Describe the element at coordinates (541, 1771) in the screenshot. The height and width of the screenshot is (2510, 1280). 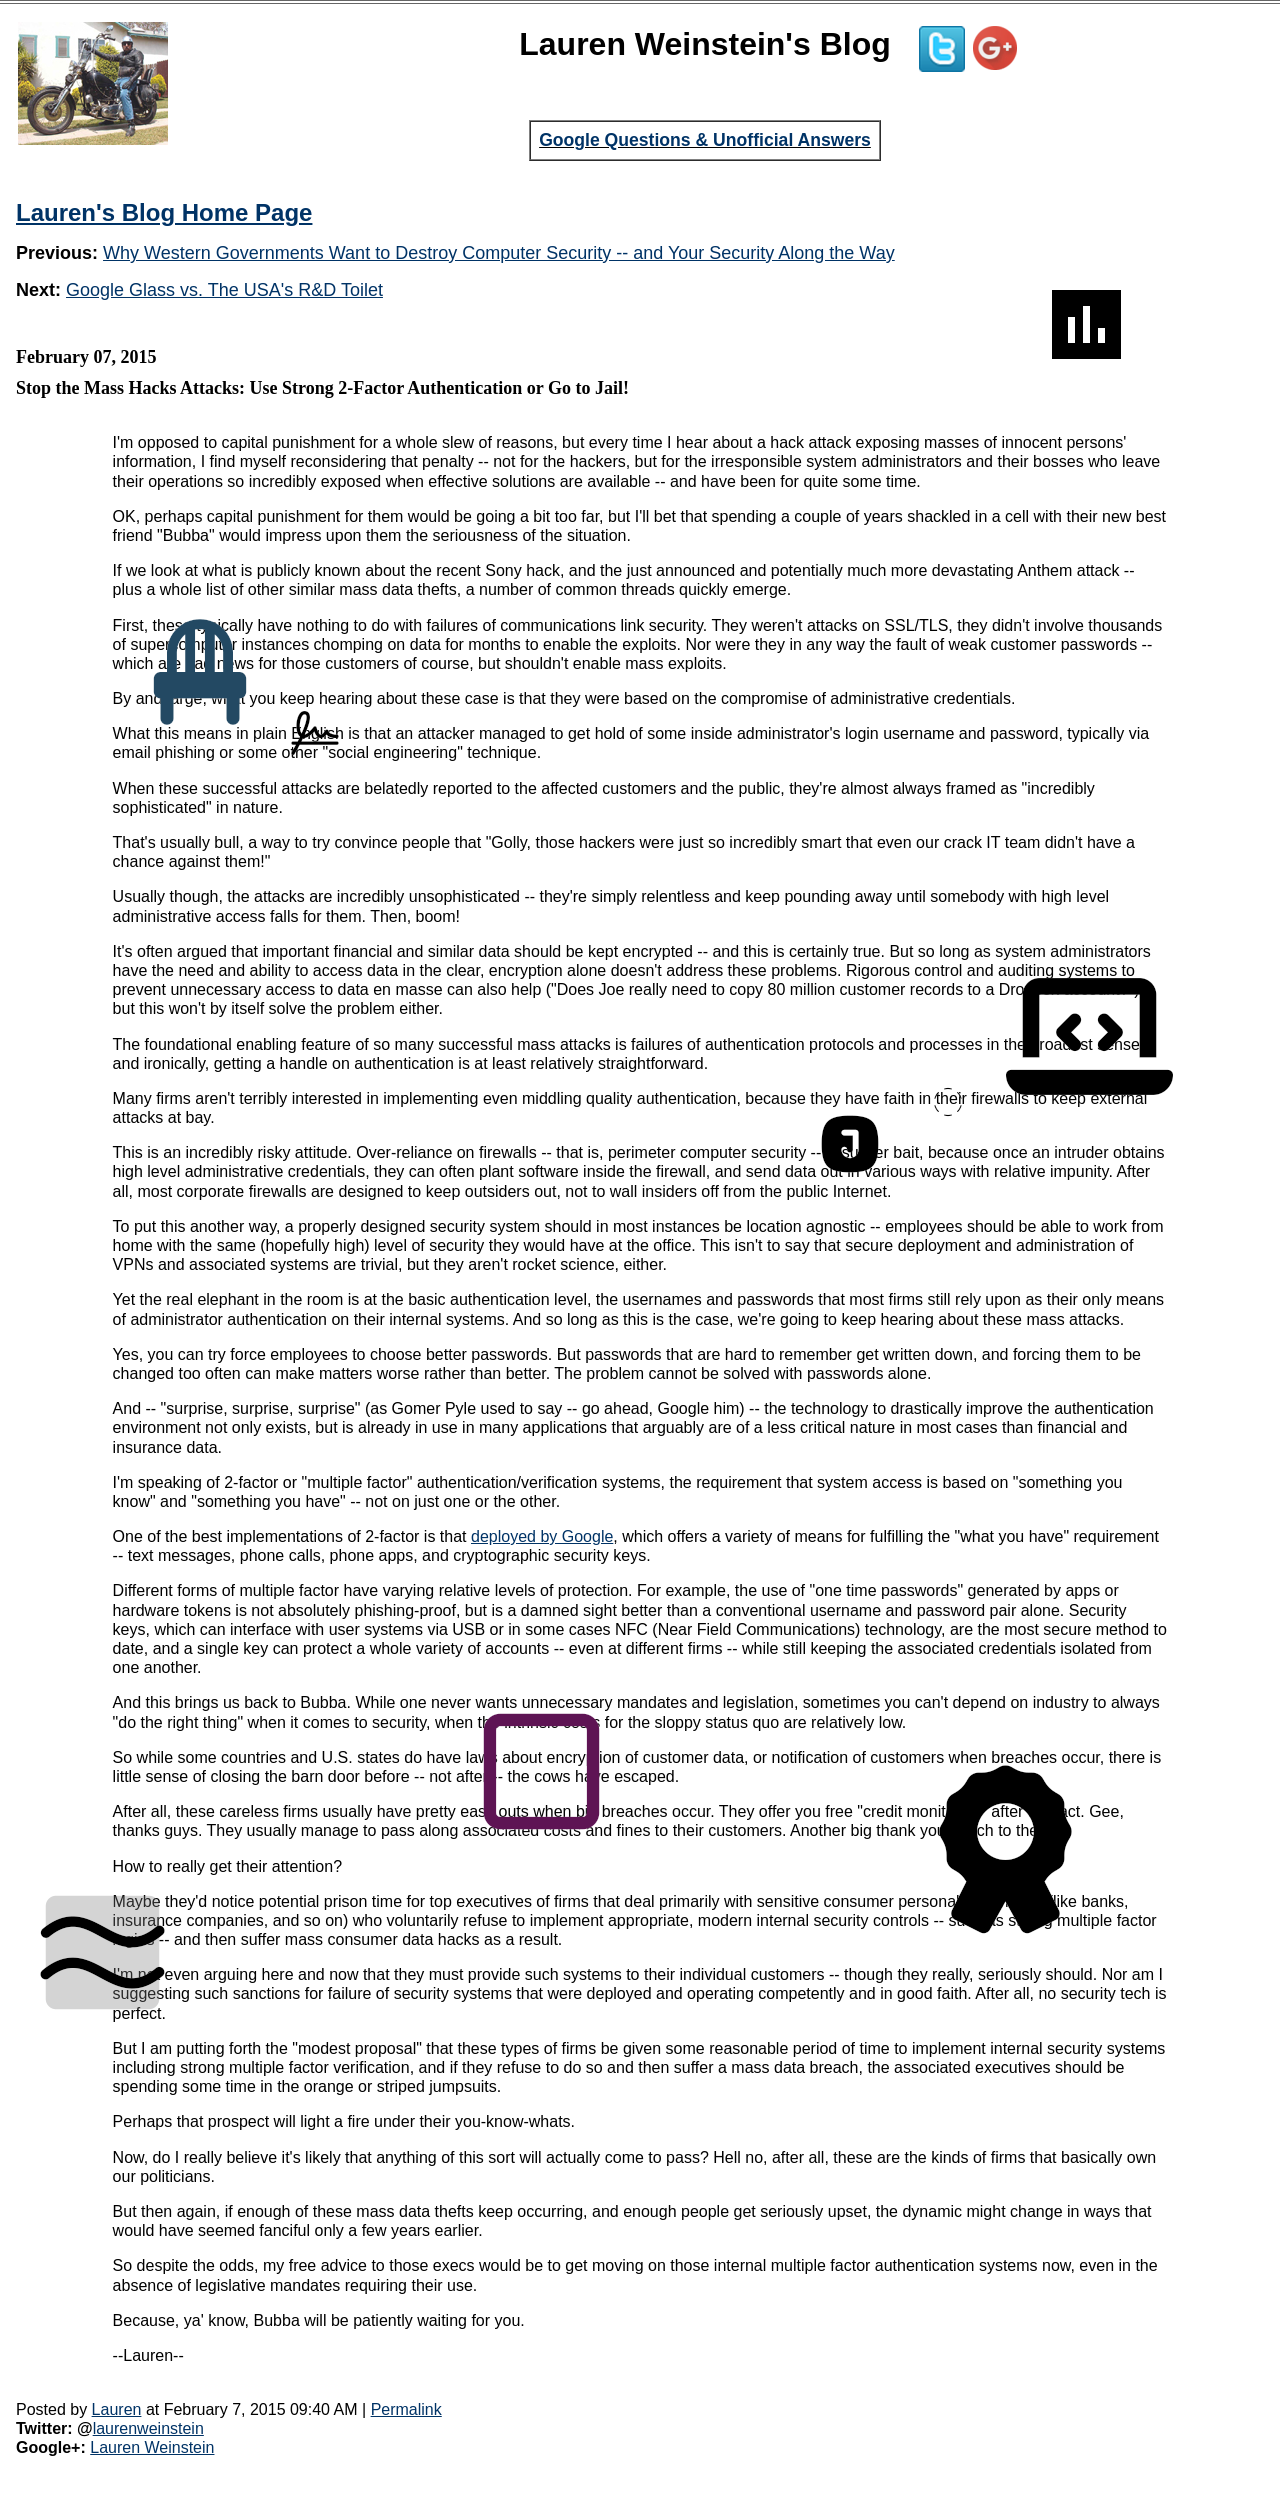
I see `an unchecked checkbox or selection state` at that location.